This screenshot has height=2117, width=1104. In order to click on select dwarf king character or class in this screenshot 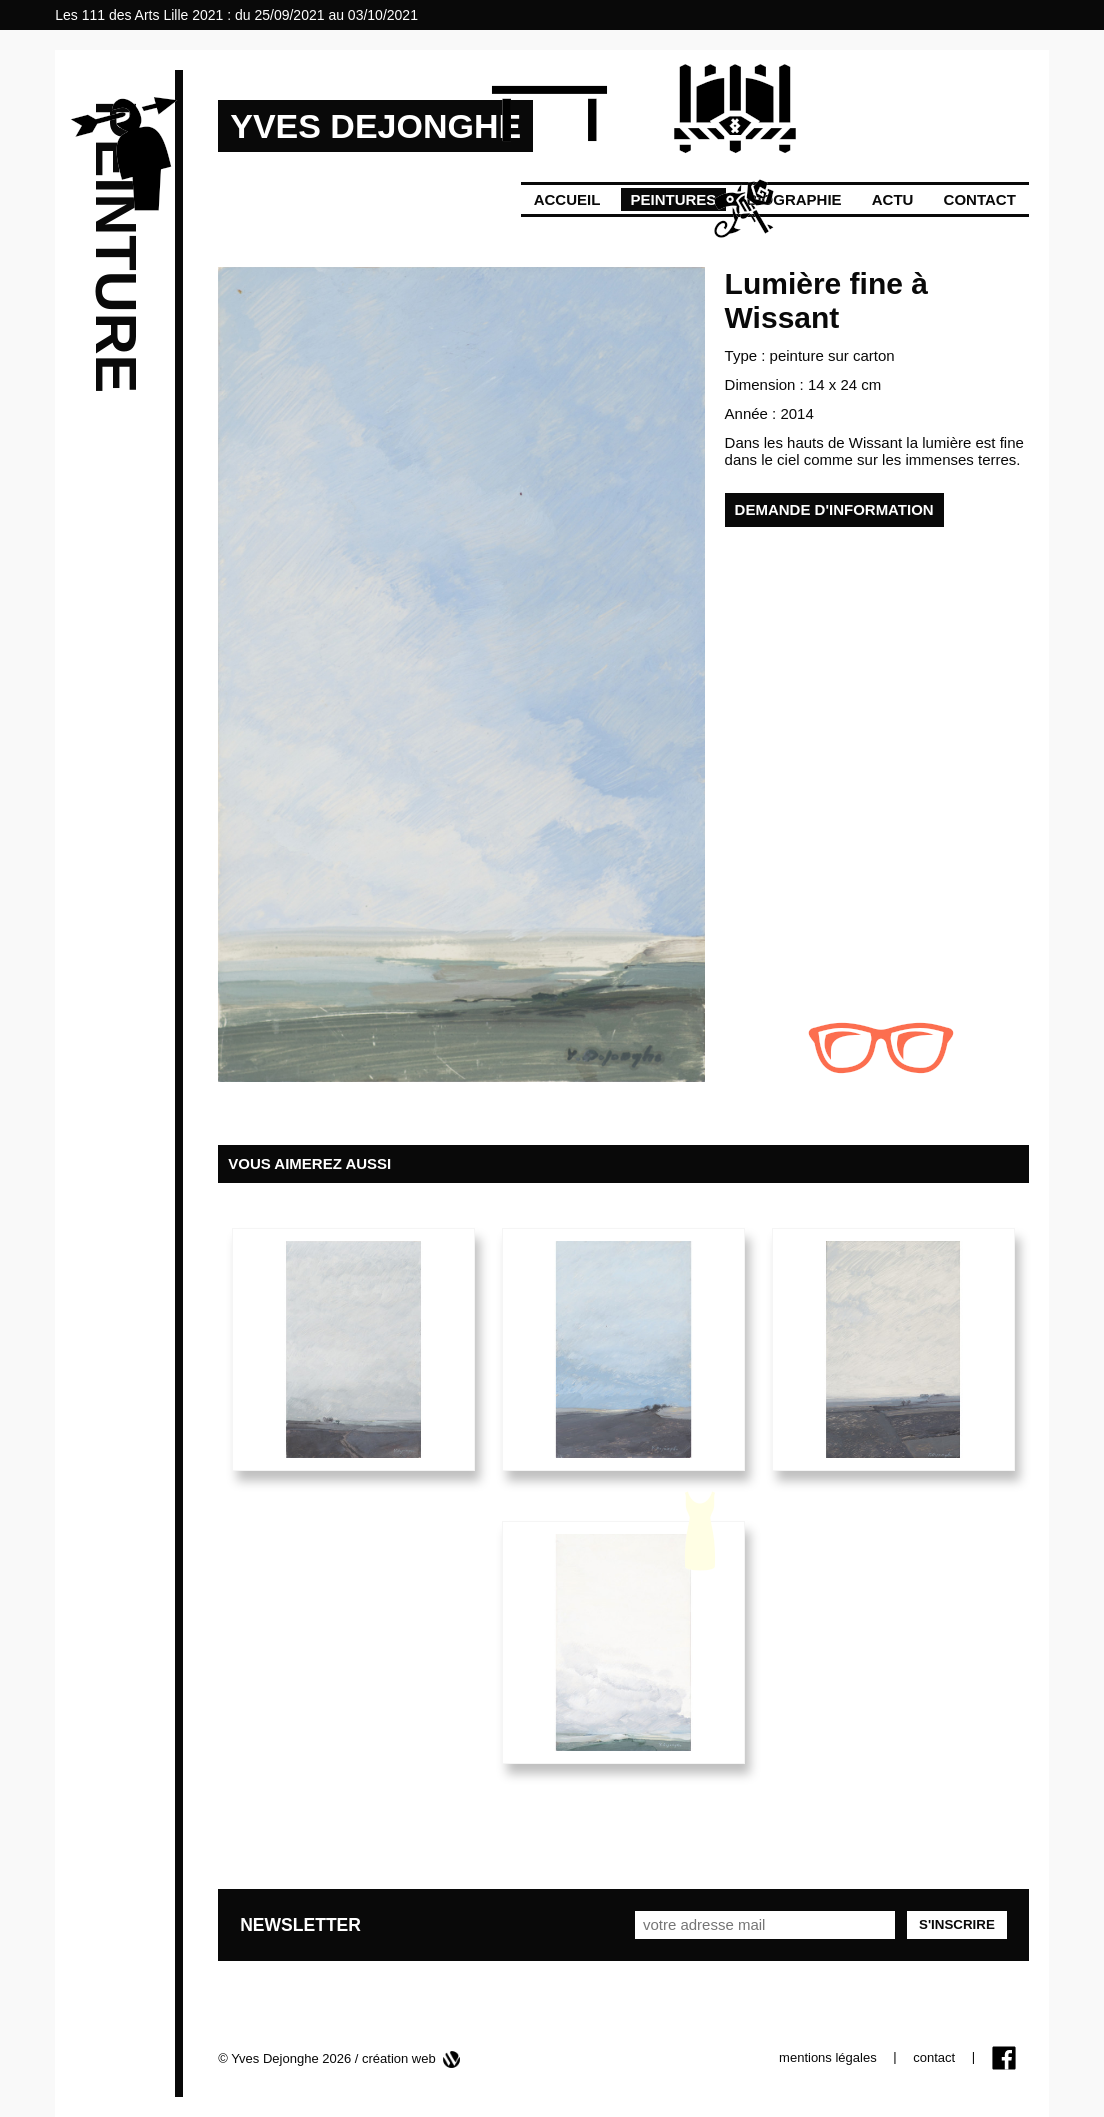, I will do `click(735, 106)`.